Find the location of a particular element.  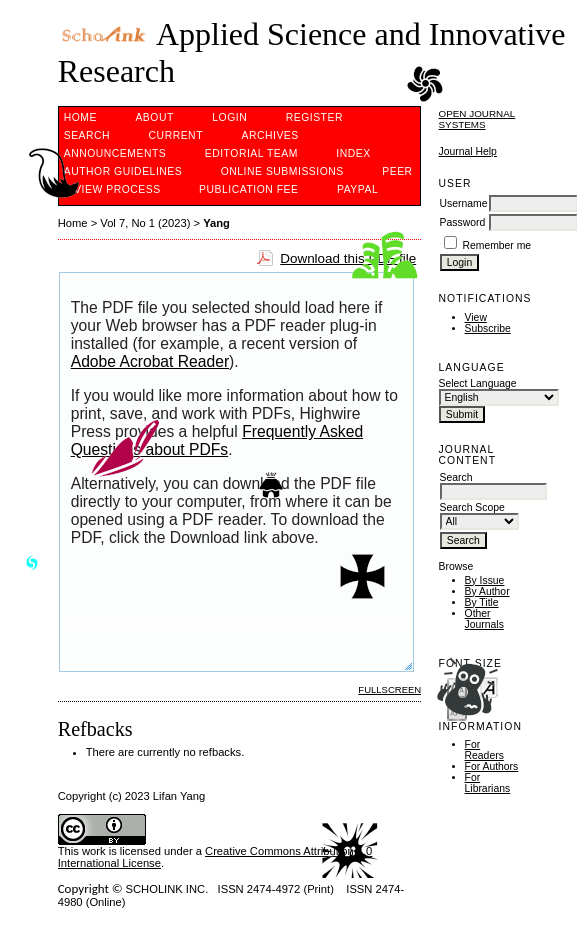

select archer or ranger character class is located at coordinates (124, 449).